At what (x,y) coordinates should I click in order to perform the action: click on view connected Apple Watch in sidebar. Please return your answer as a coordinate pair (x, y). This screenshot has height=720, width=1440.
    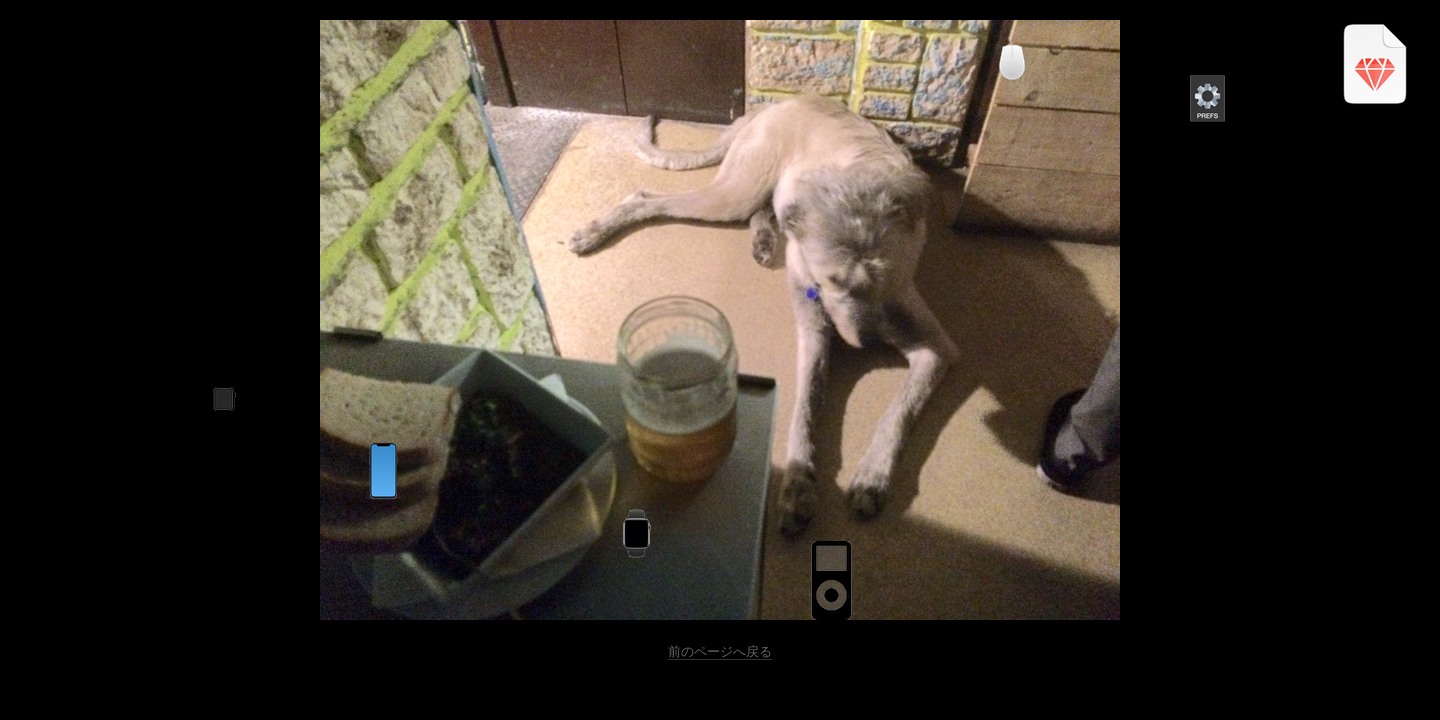
    Looking at the image, I should click on (224, 399).